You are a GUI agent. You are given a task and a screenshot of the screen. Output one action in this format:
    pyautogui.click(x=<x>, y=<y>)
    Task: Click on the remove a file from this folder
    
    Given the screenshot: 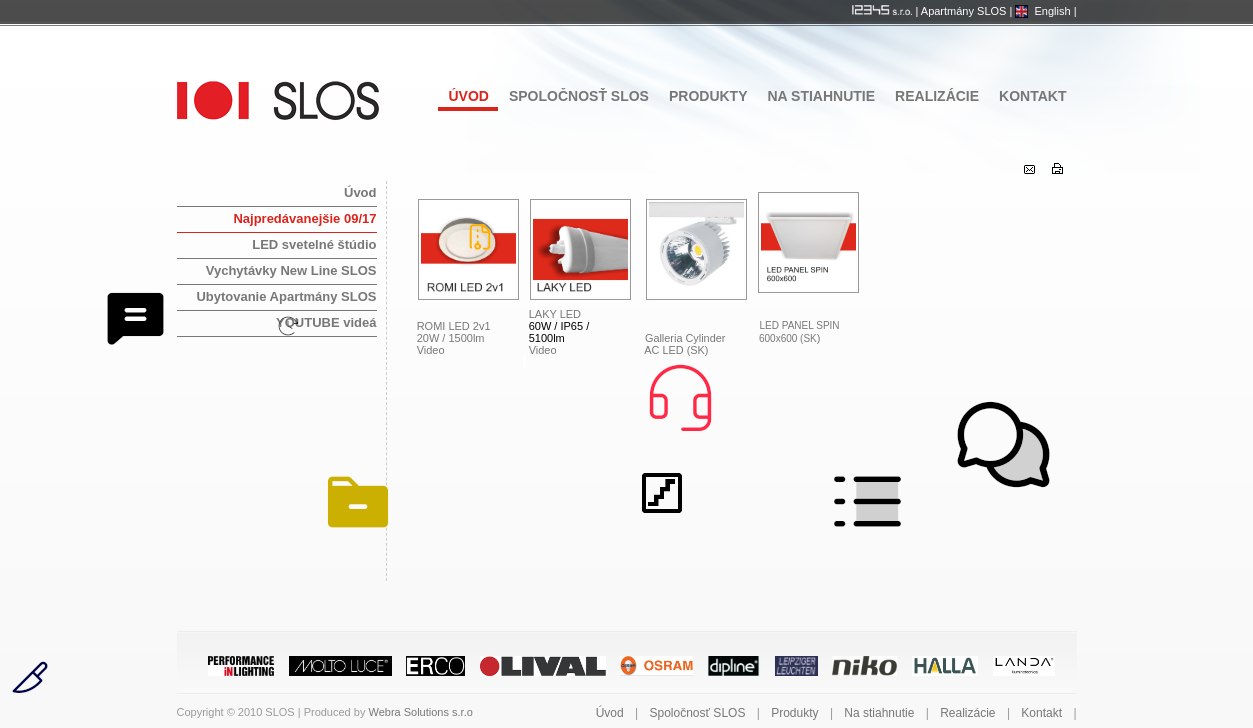 What is the action you would take?
    pyautogui.click(x=358, y=502)
    